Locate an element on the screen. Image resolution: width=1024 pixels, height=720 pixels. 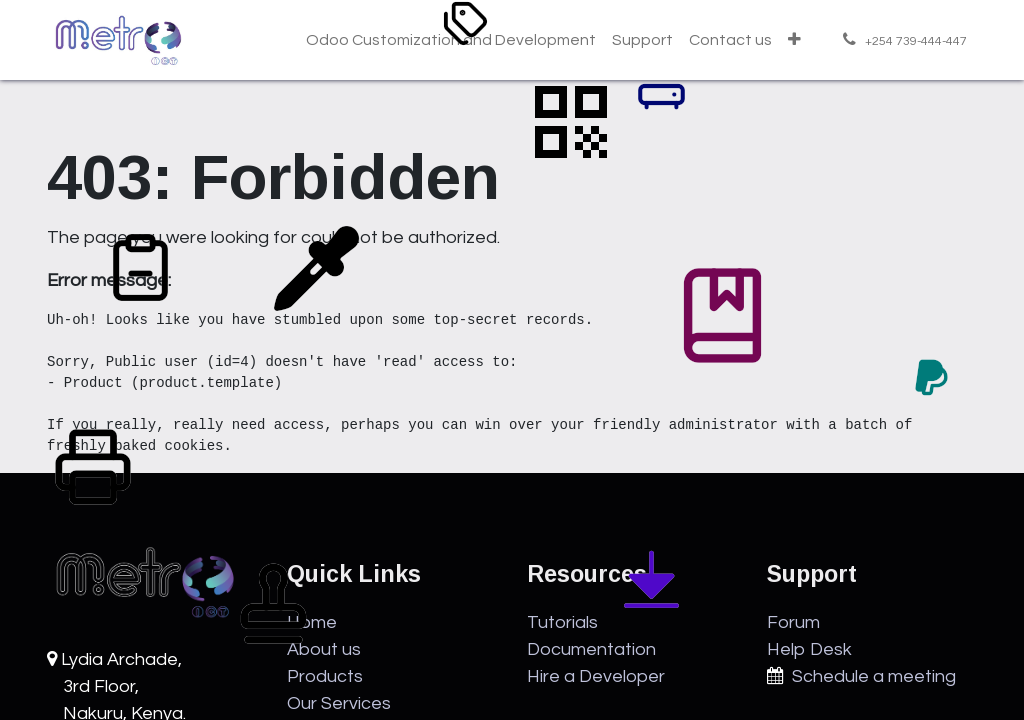
remove an item from the clipboard is located at coordinates (140, 267).